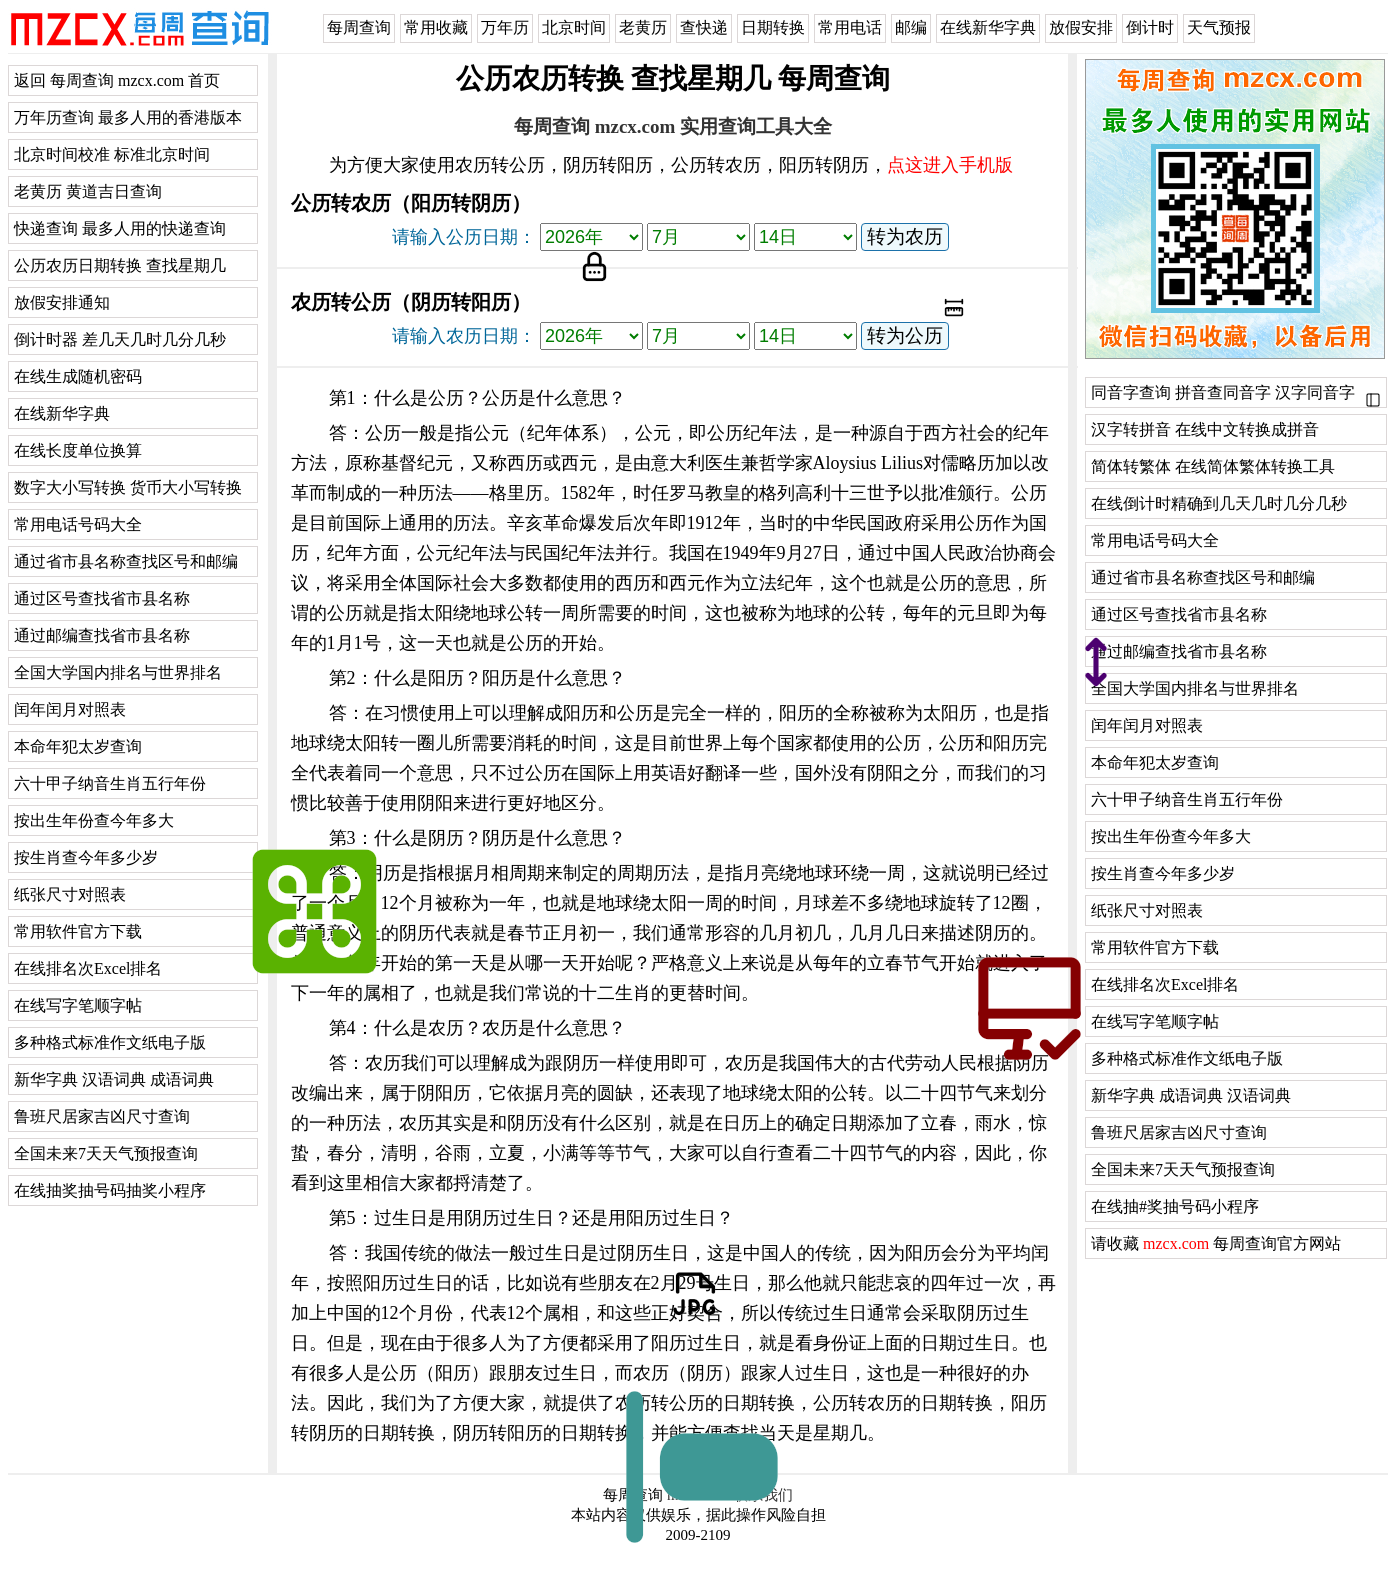 This screenshot has height=1573, width=1396. Describe the element at coordinates (702, 1467) in the screenshot. I see `align selected elements to the left` at that location.